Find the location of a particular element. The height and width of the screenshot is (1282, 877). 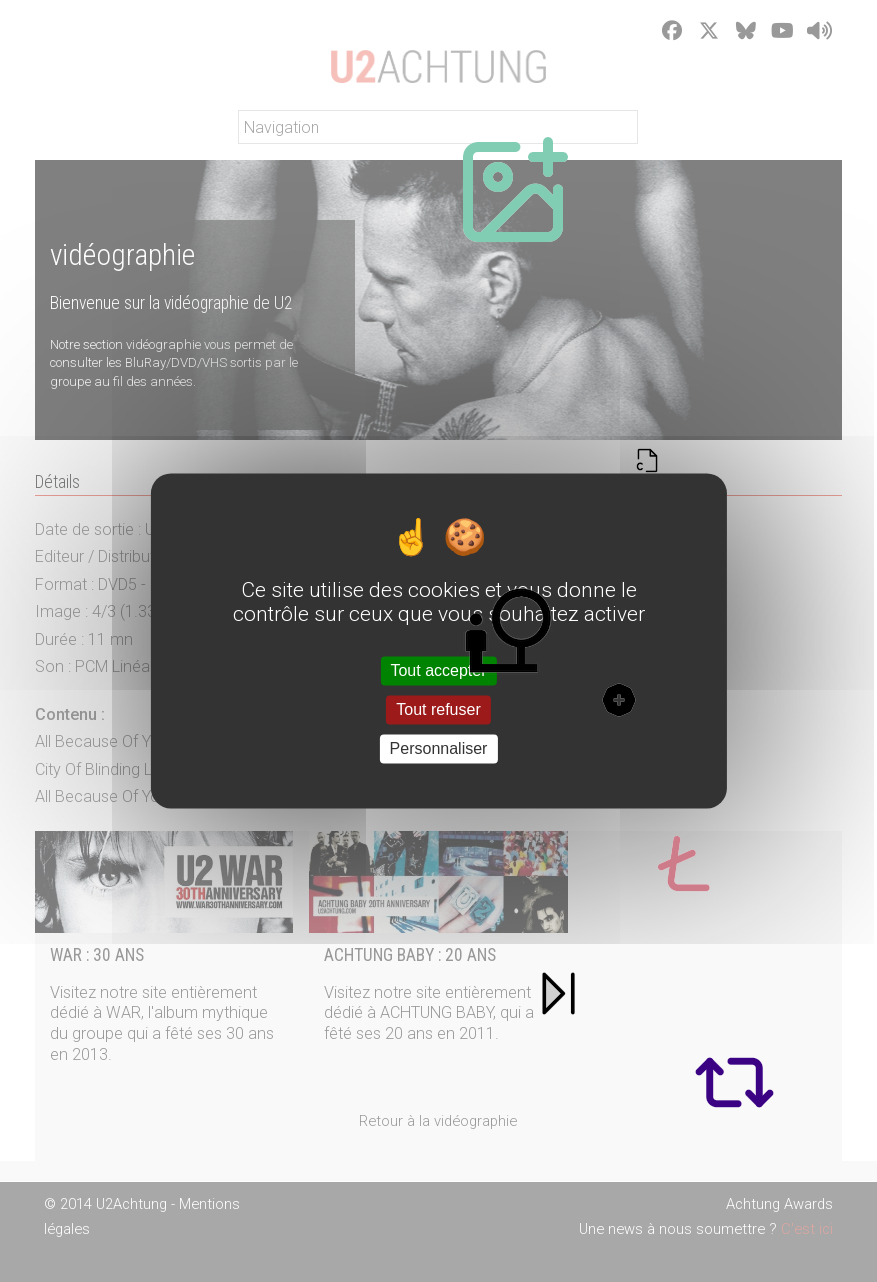

add a new image or photo is located at coordinates (513, 192).